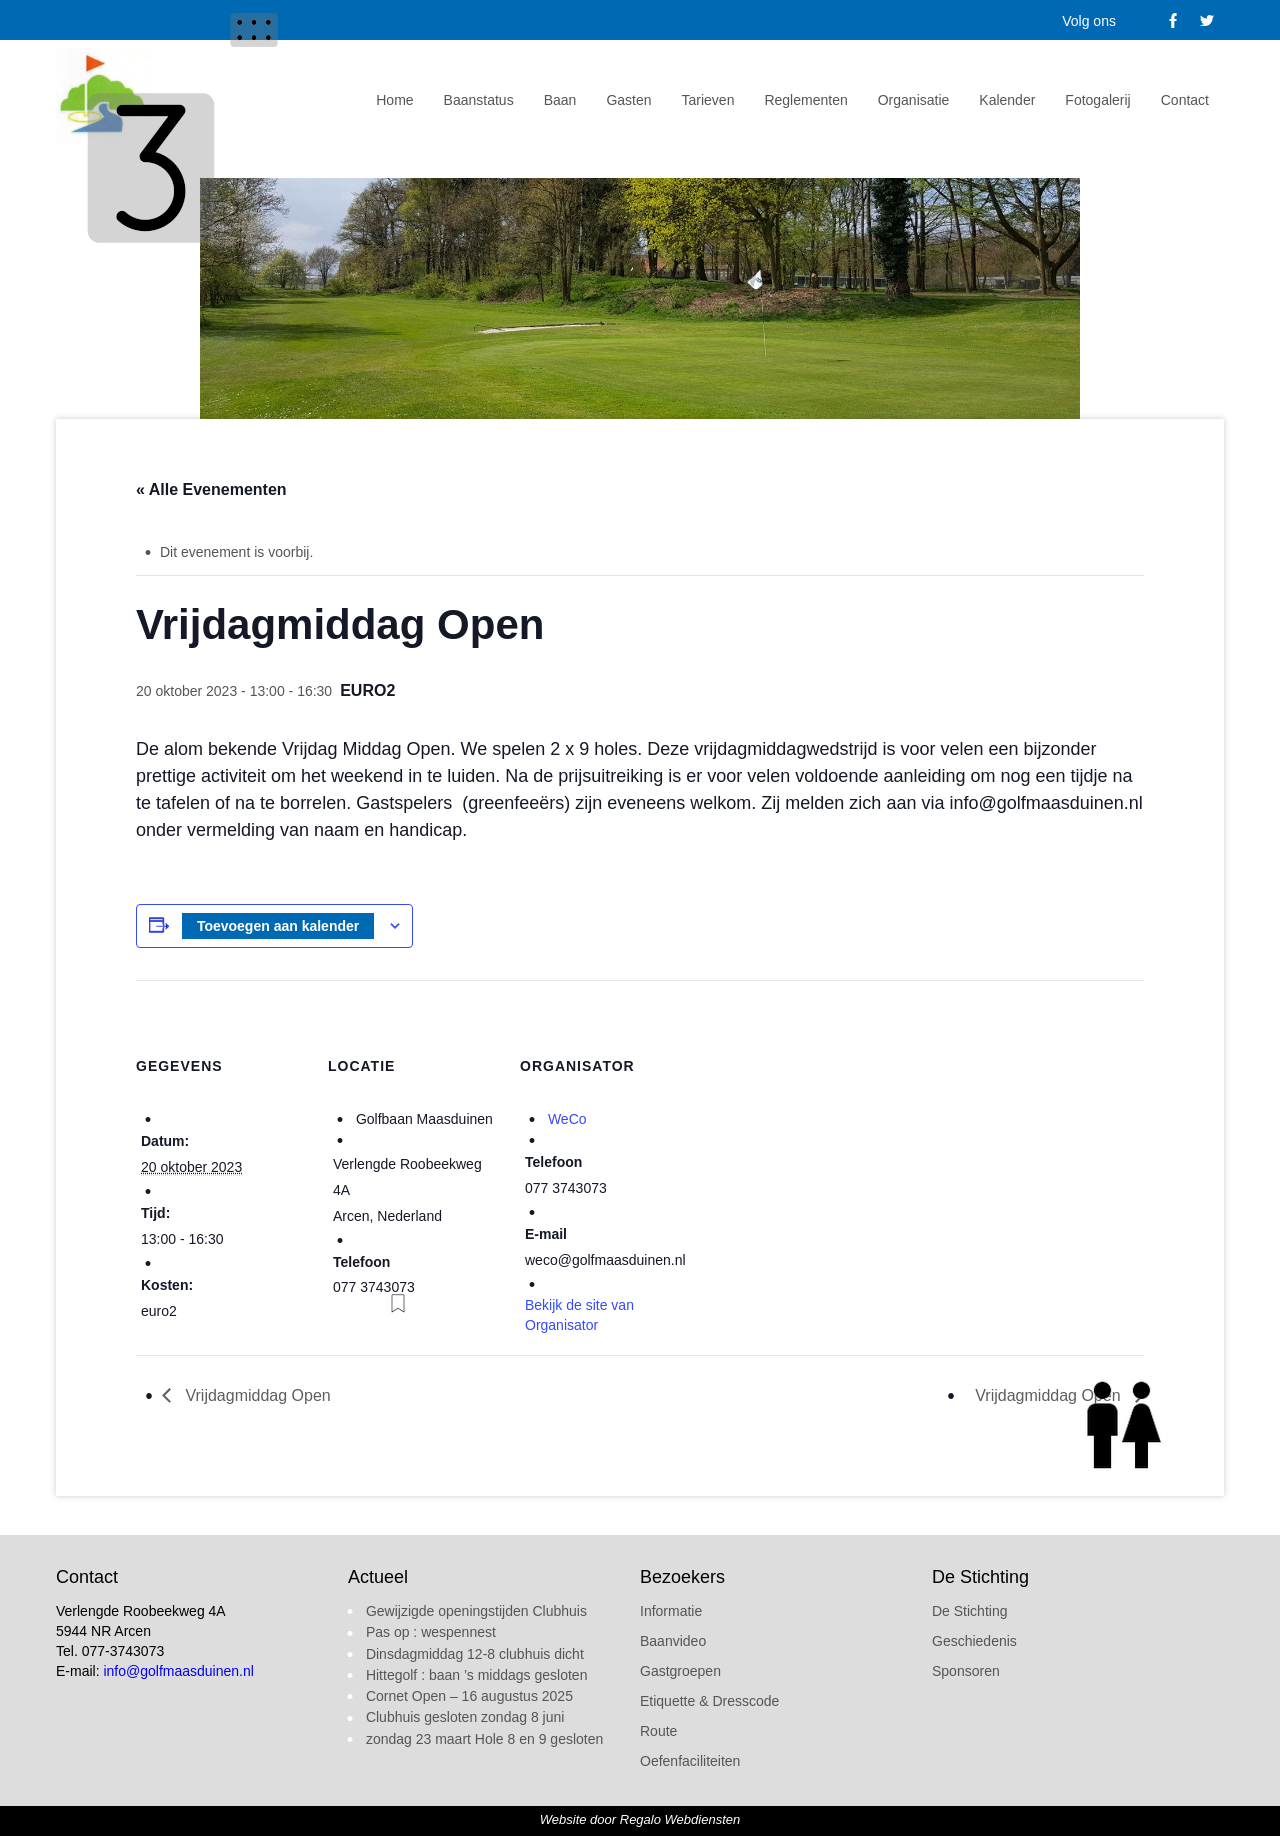 The width and height of the screenshot is (1280, 1840). Describe the element at coordinates (398, 1303) in the screenshot. I see `save this item to bookmarks` at that location.